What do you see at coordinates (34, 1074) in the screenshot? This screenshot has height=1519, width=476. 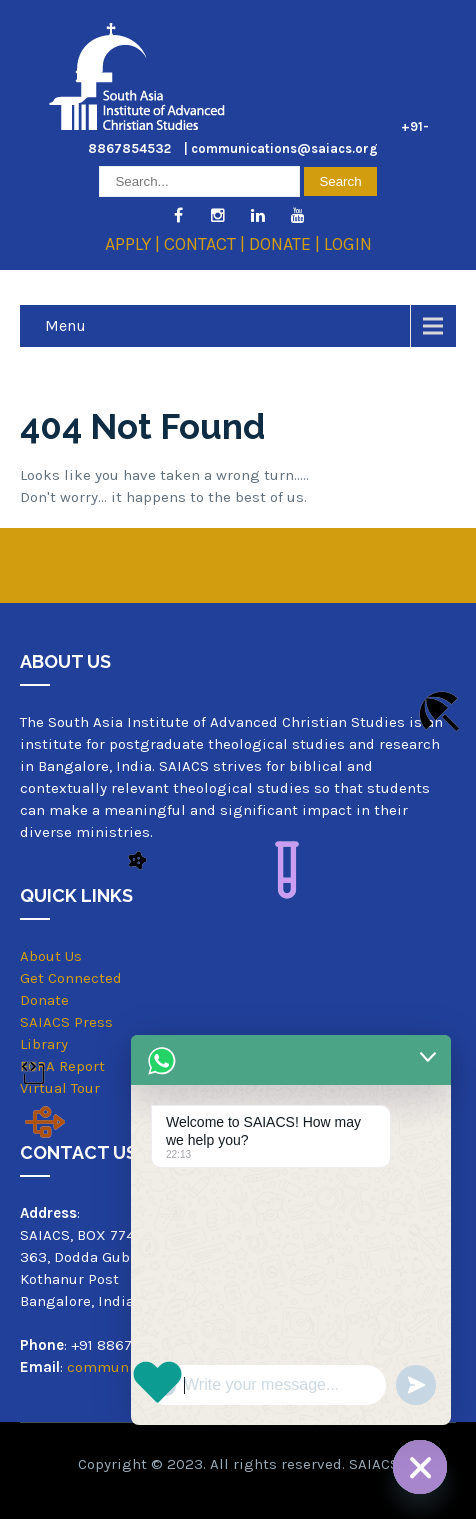 I see `insert a code block or snippet` at bounding box center [34, 1074].